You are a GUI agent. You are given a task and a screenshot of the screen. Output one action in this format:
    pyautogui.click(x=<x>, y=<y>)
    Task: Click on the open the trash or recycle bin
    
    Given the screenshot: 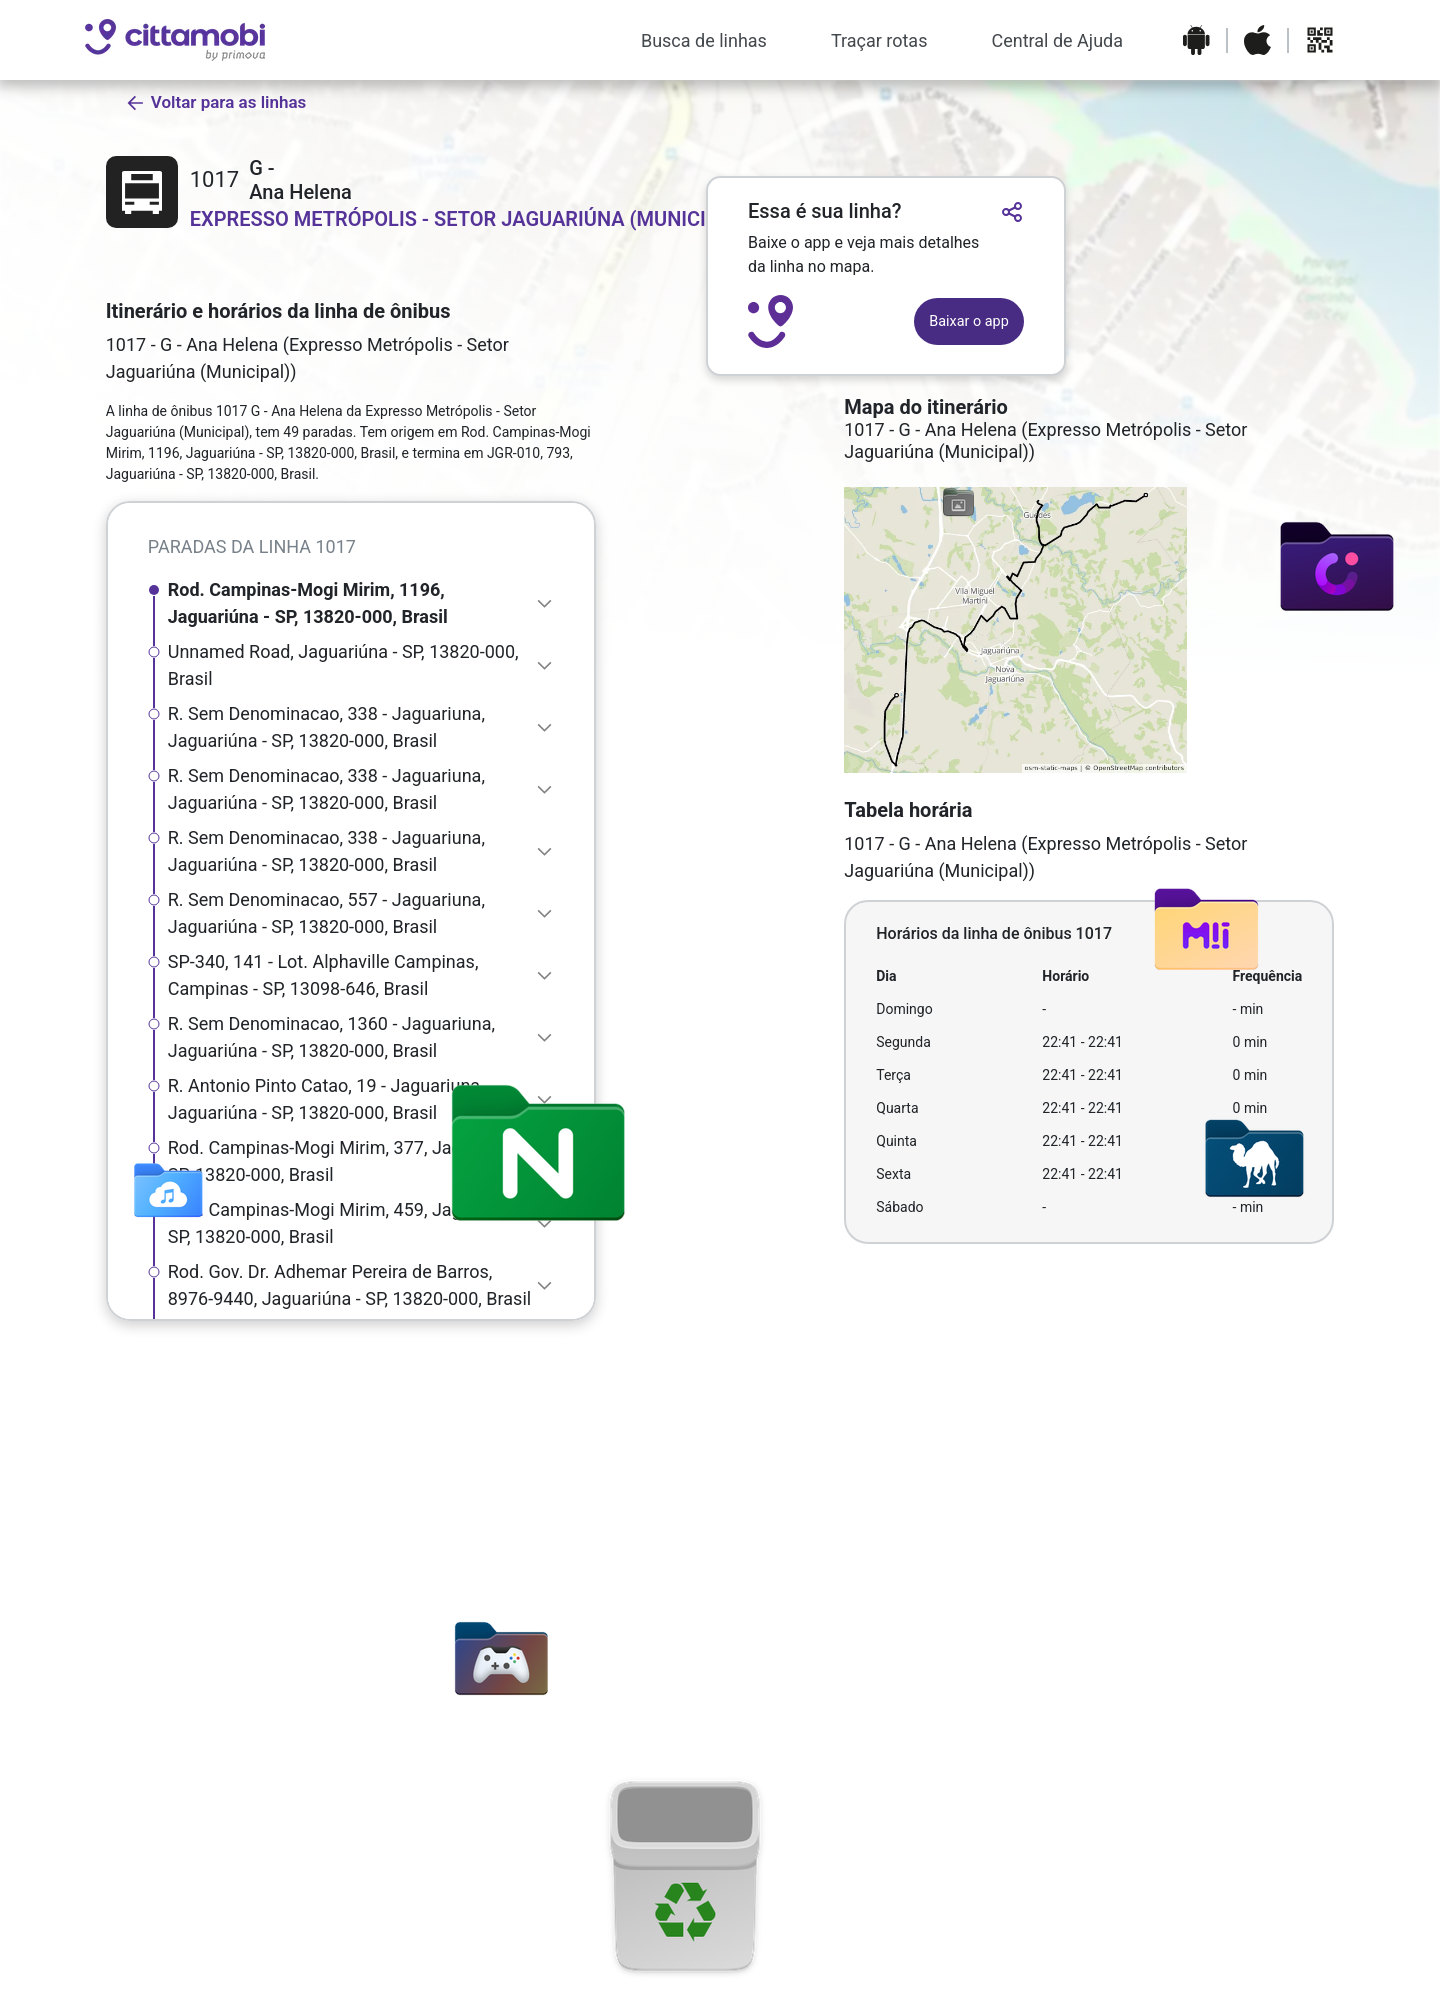 What is the action you would take?
    pyautogui.click(x=685, y=1876)
    